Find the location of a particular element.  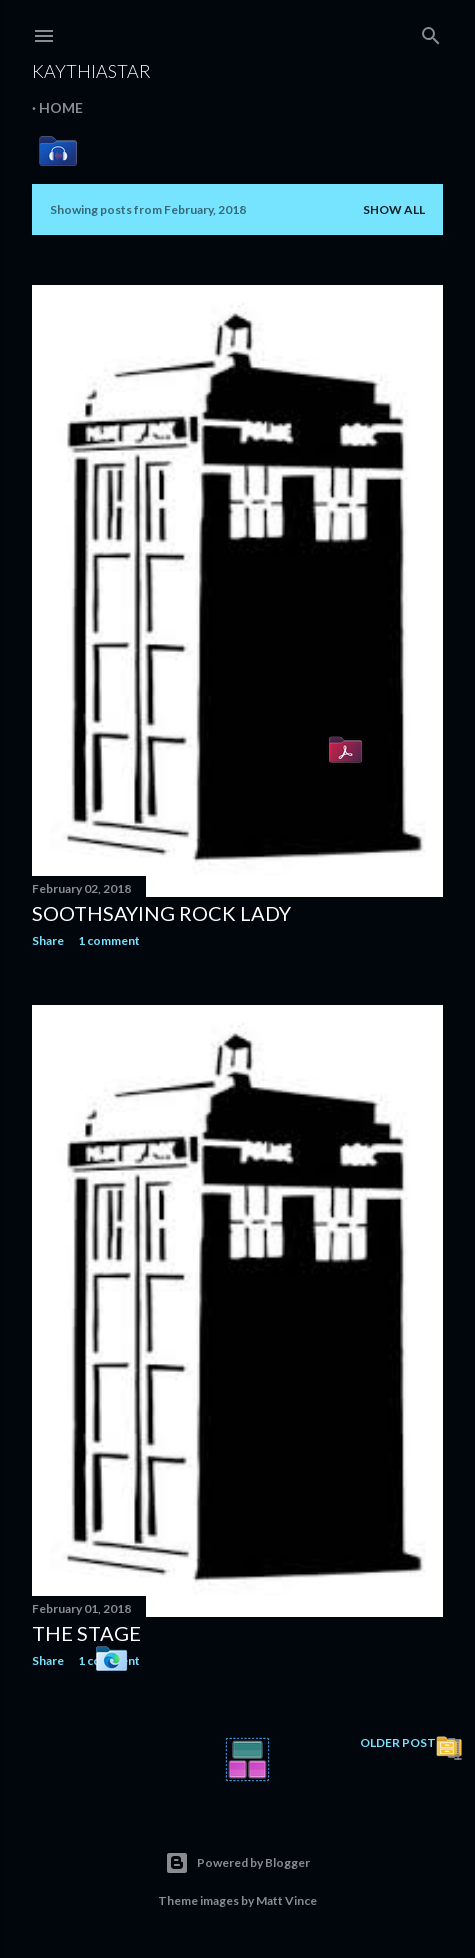

open folder containing microsoft edge files is located at coordinates (111, 1659).